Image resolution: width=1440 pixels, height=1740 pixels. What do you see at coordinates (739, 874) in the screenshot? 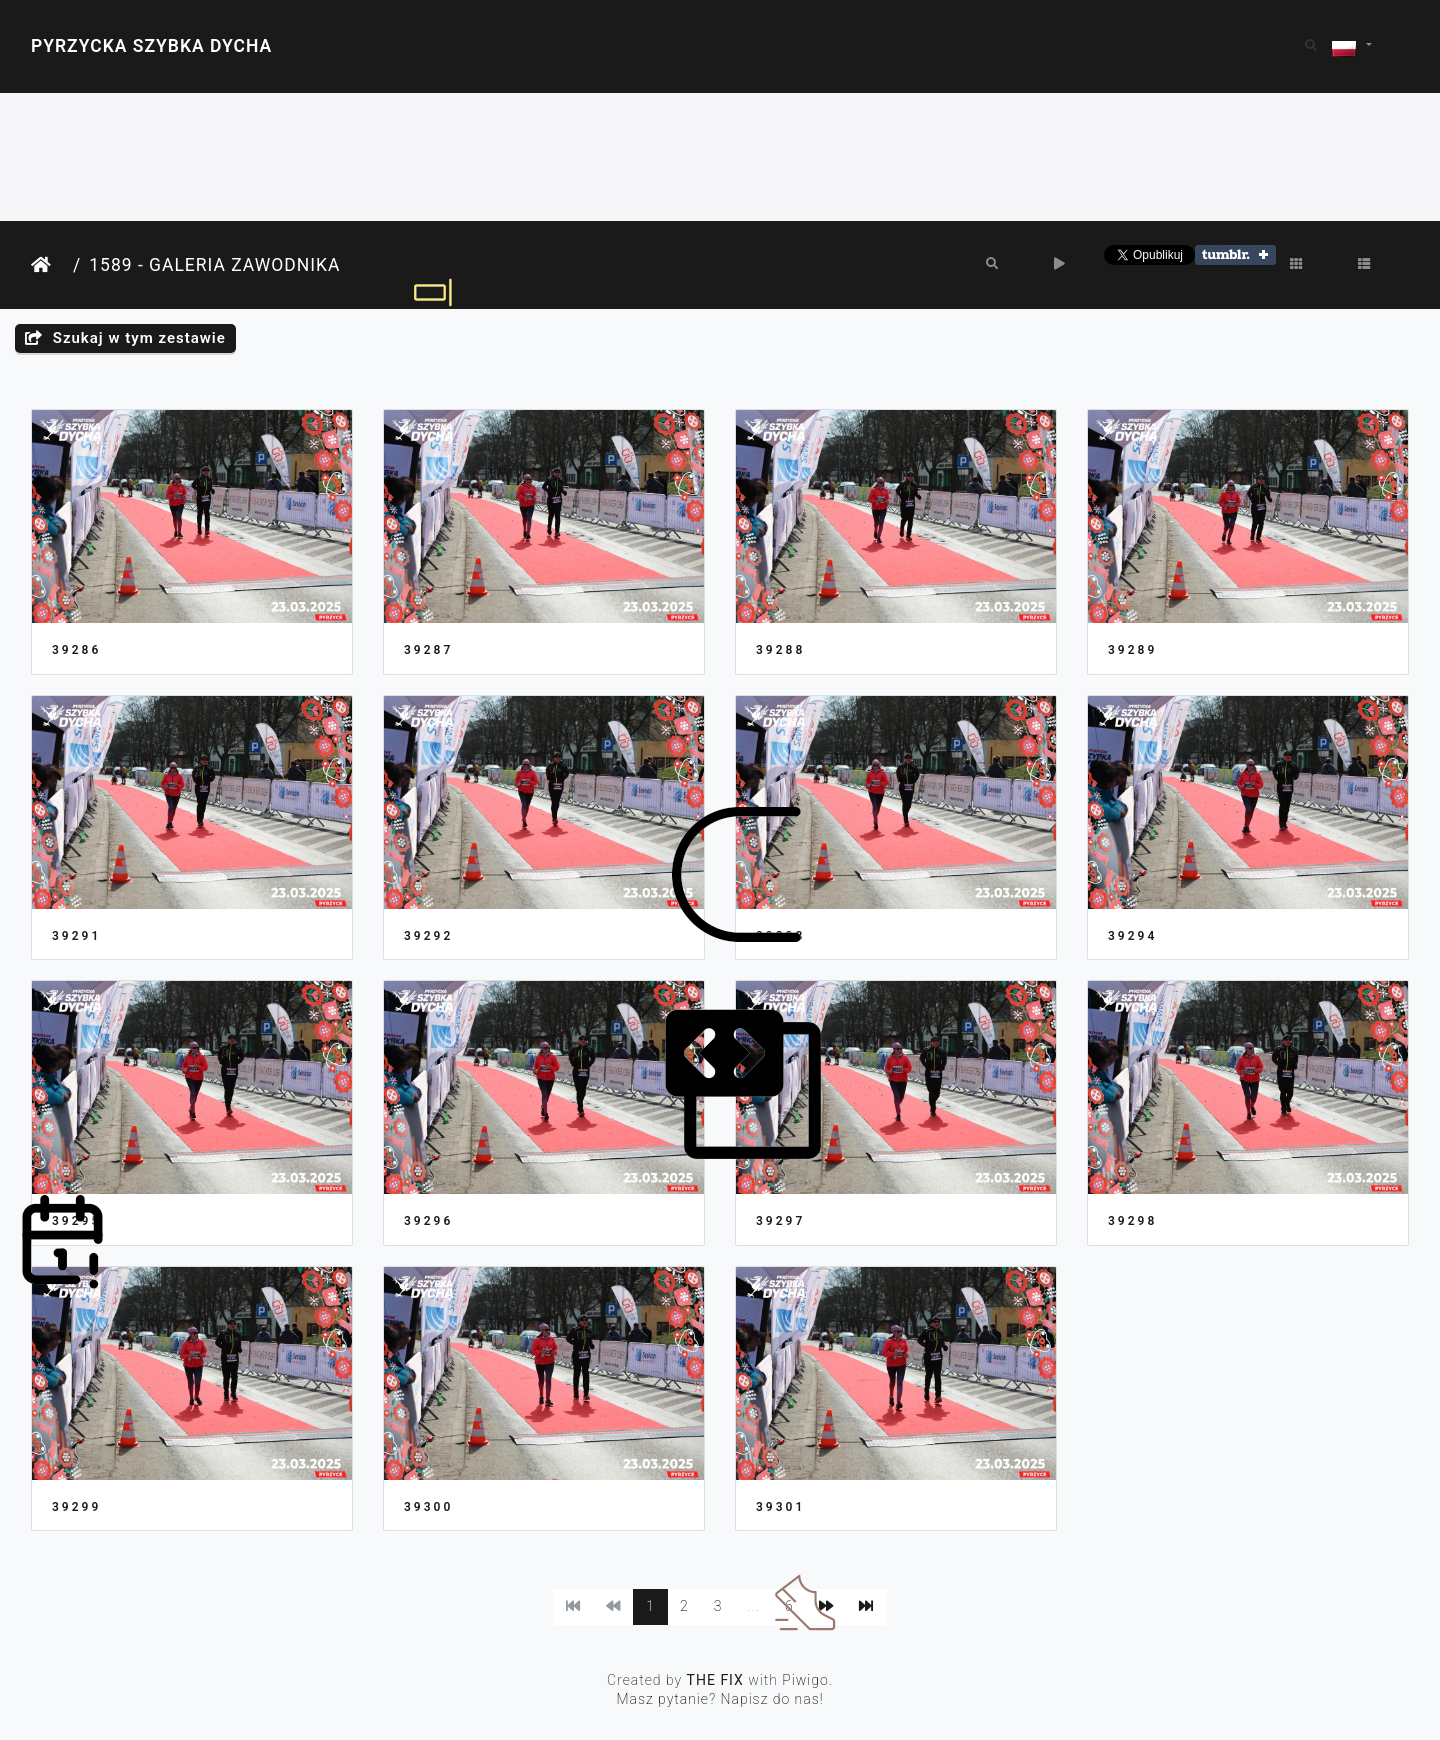
I see `indicates a proper subset relationship in mathematical notation` at bounding box center [739, 874].